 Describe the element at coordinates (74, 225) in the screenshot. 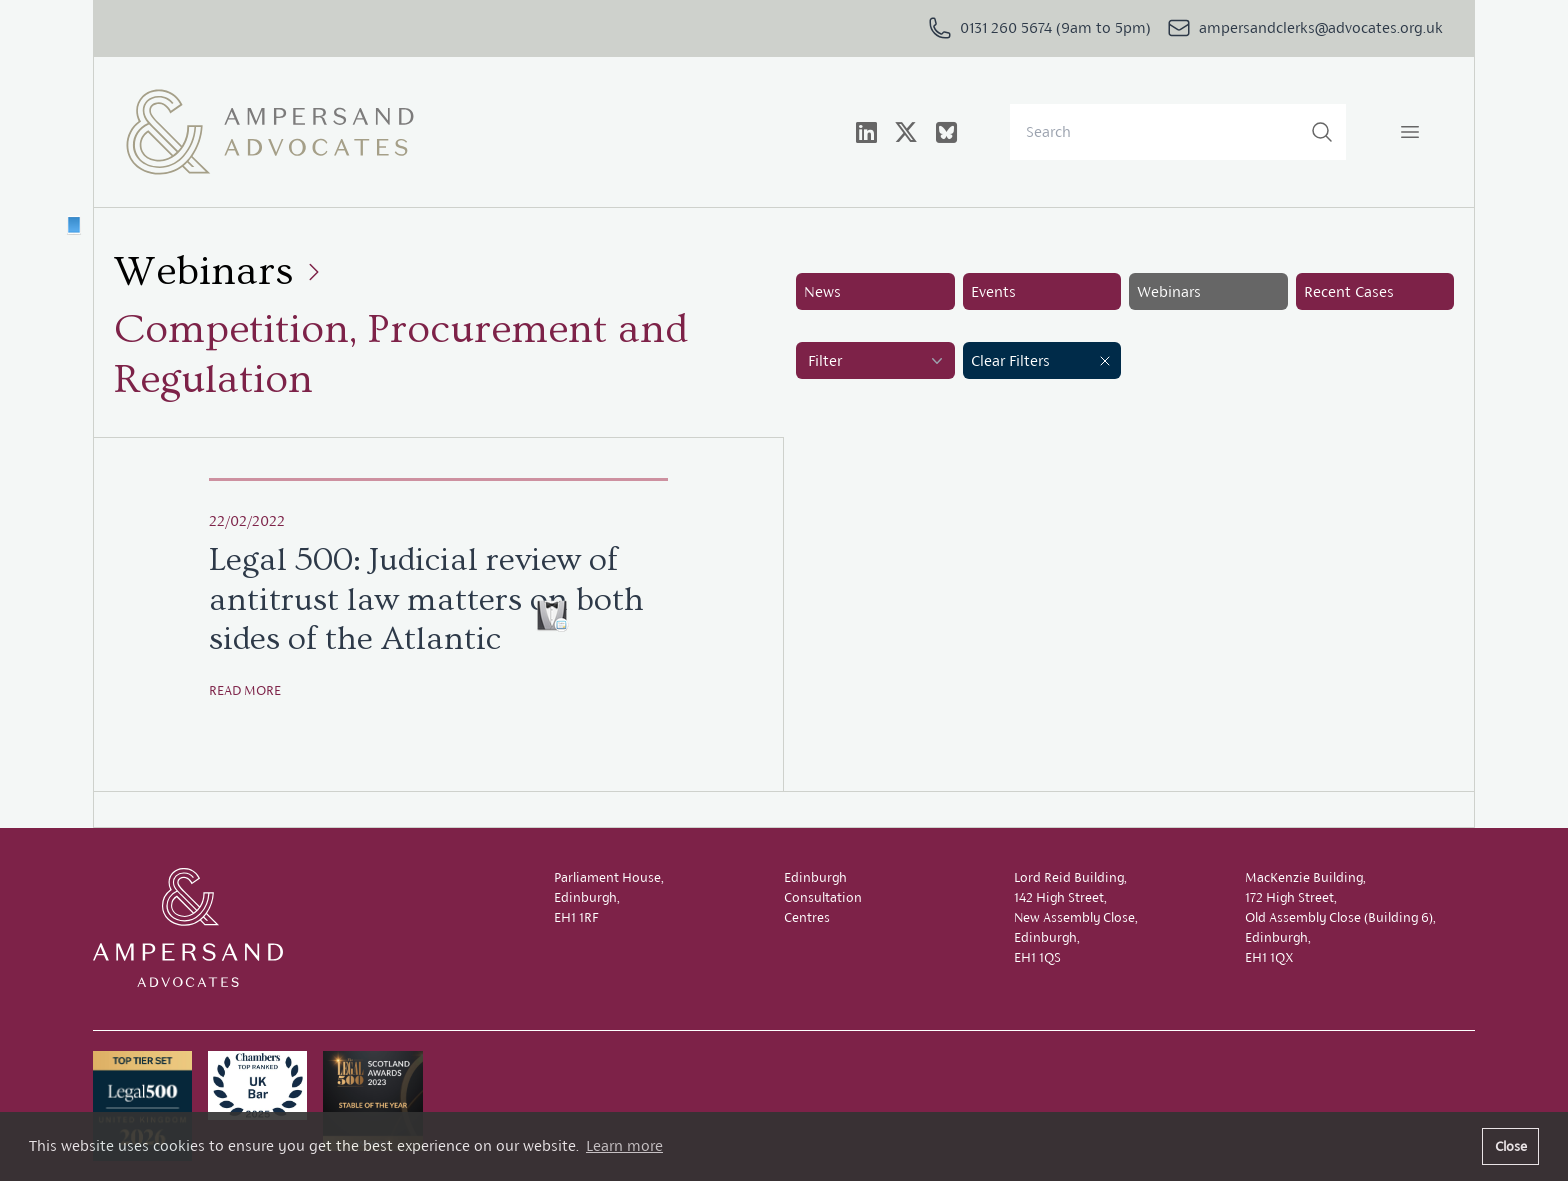

I see `iPad device icon for system identification` at that location.